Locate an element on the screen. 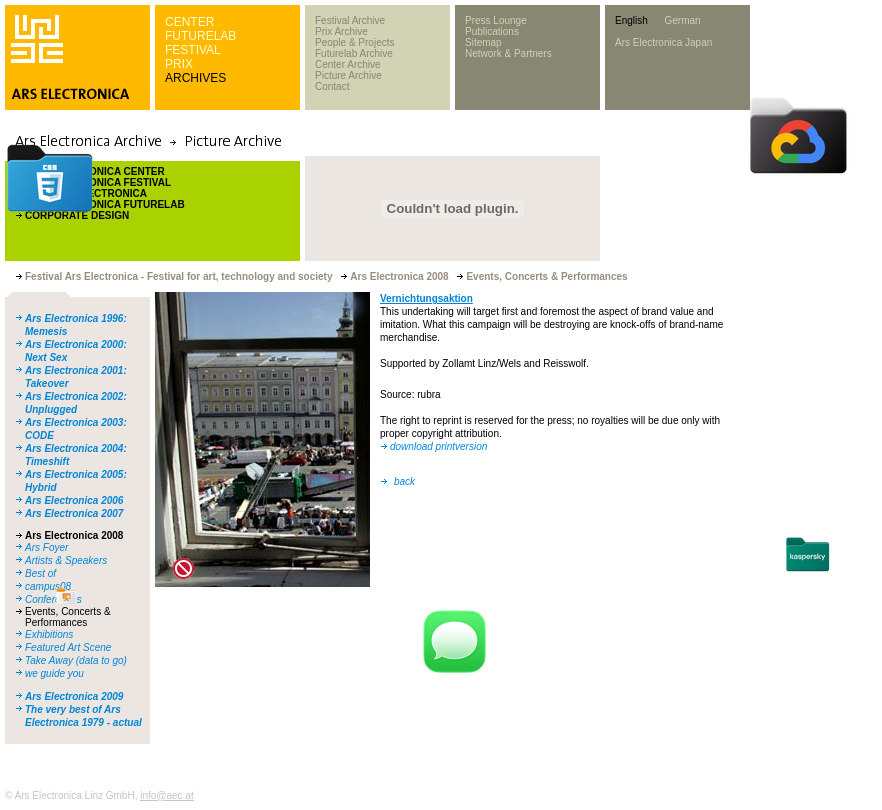  folder containing kaspersky antivirus files is located at coordinates (807, 555).